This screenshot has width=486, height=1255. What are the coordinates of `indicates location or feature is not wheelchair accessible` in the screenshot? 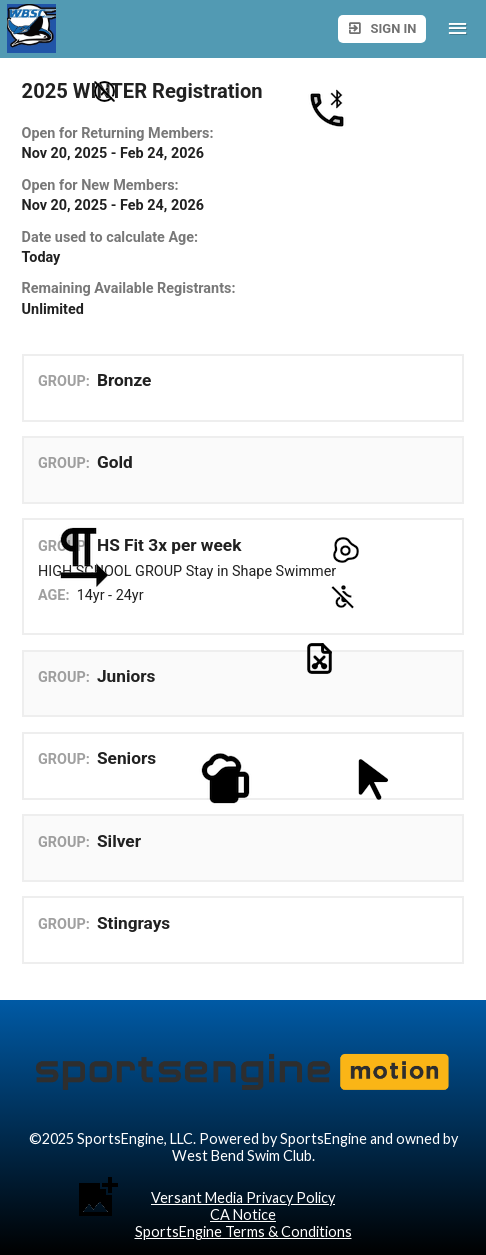 It's located at (343, 596).